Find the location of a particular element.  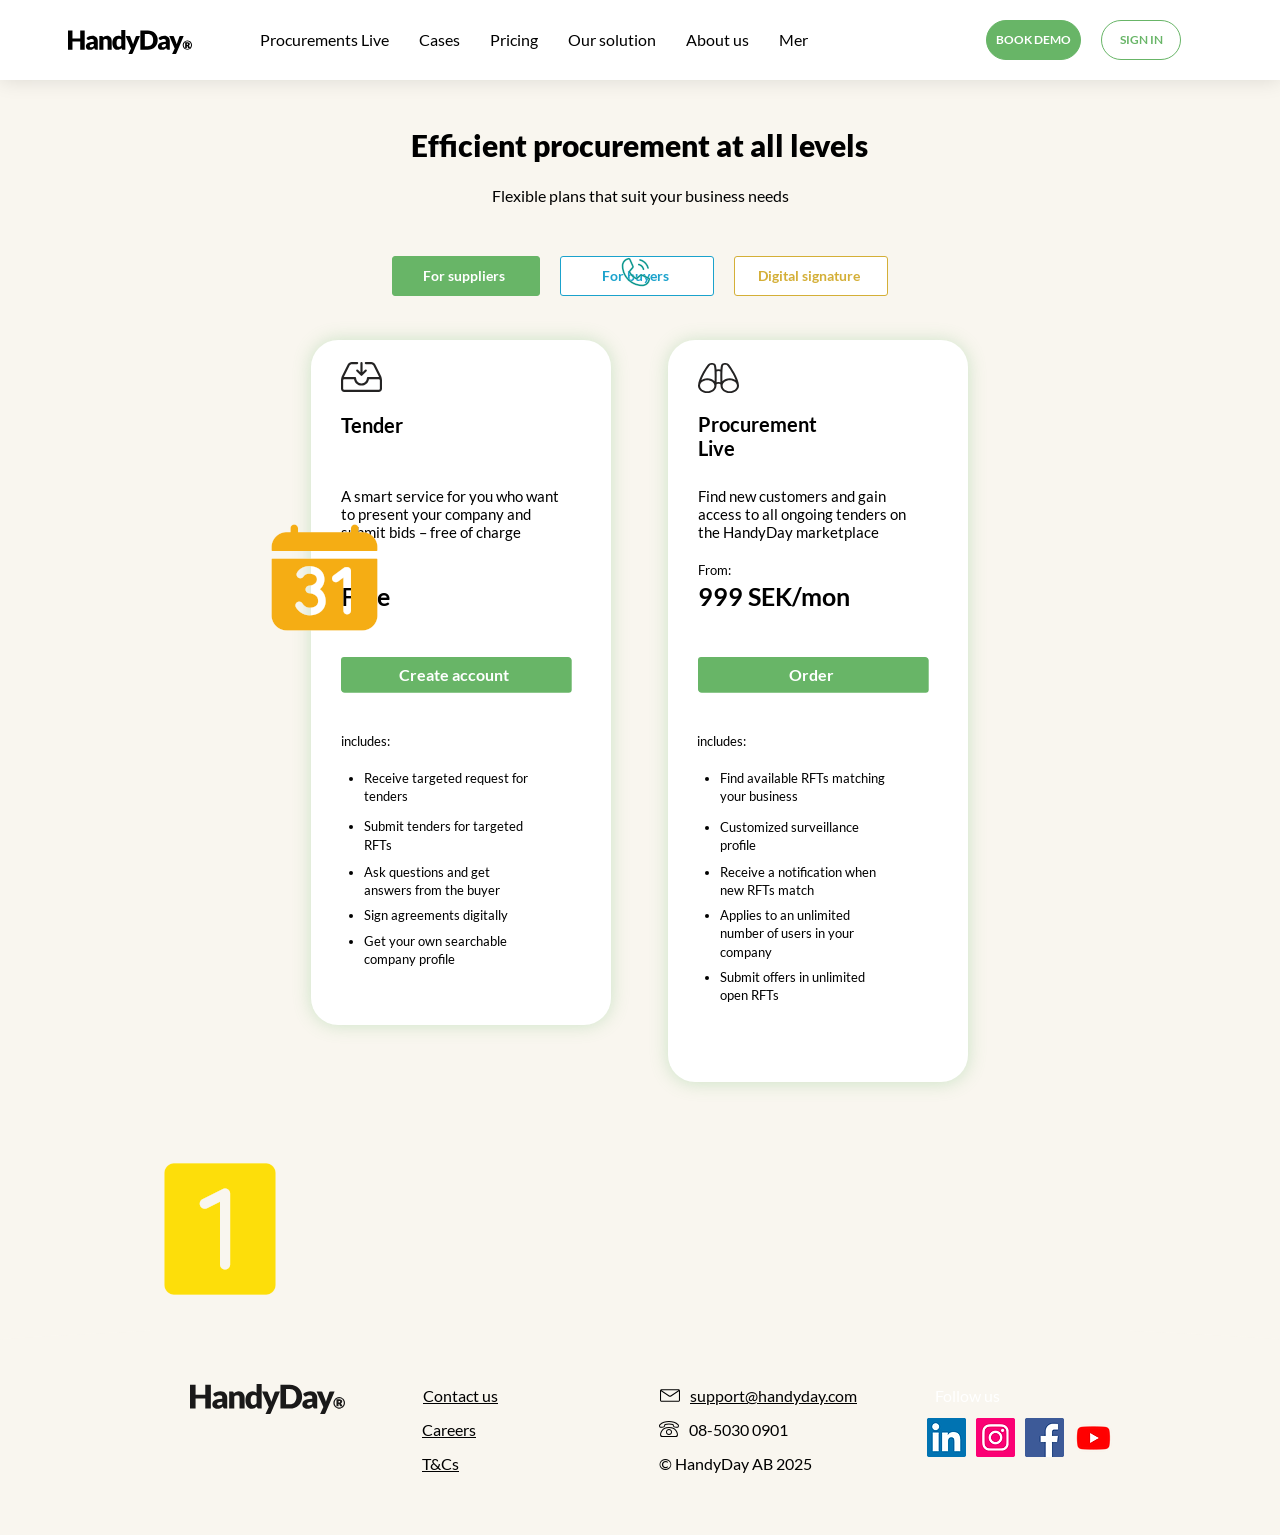

indicates first place or top ranking is located at coordinates (220, 1229).